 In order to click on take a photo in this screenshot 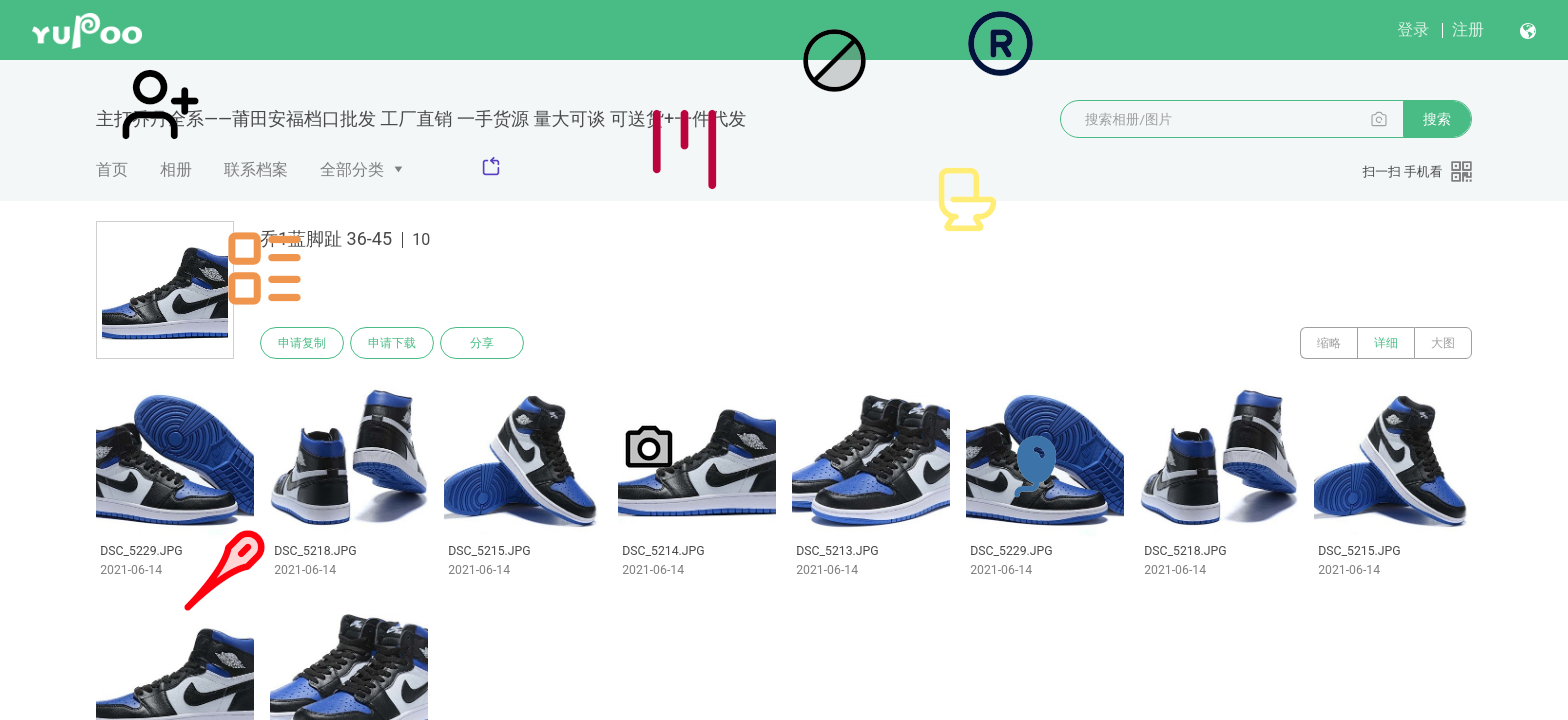, I will do `click(649, 449)`.